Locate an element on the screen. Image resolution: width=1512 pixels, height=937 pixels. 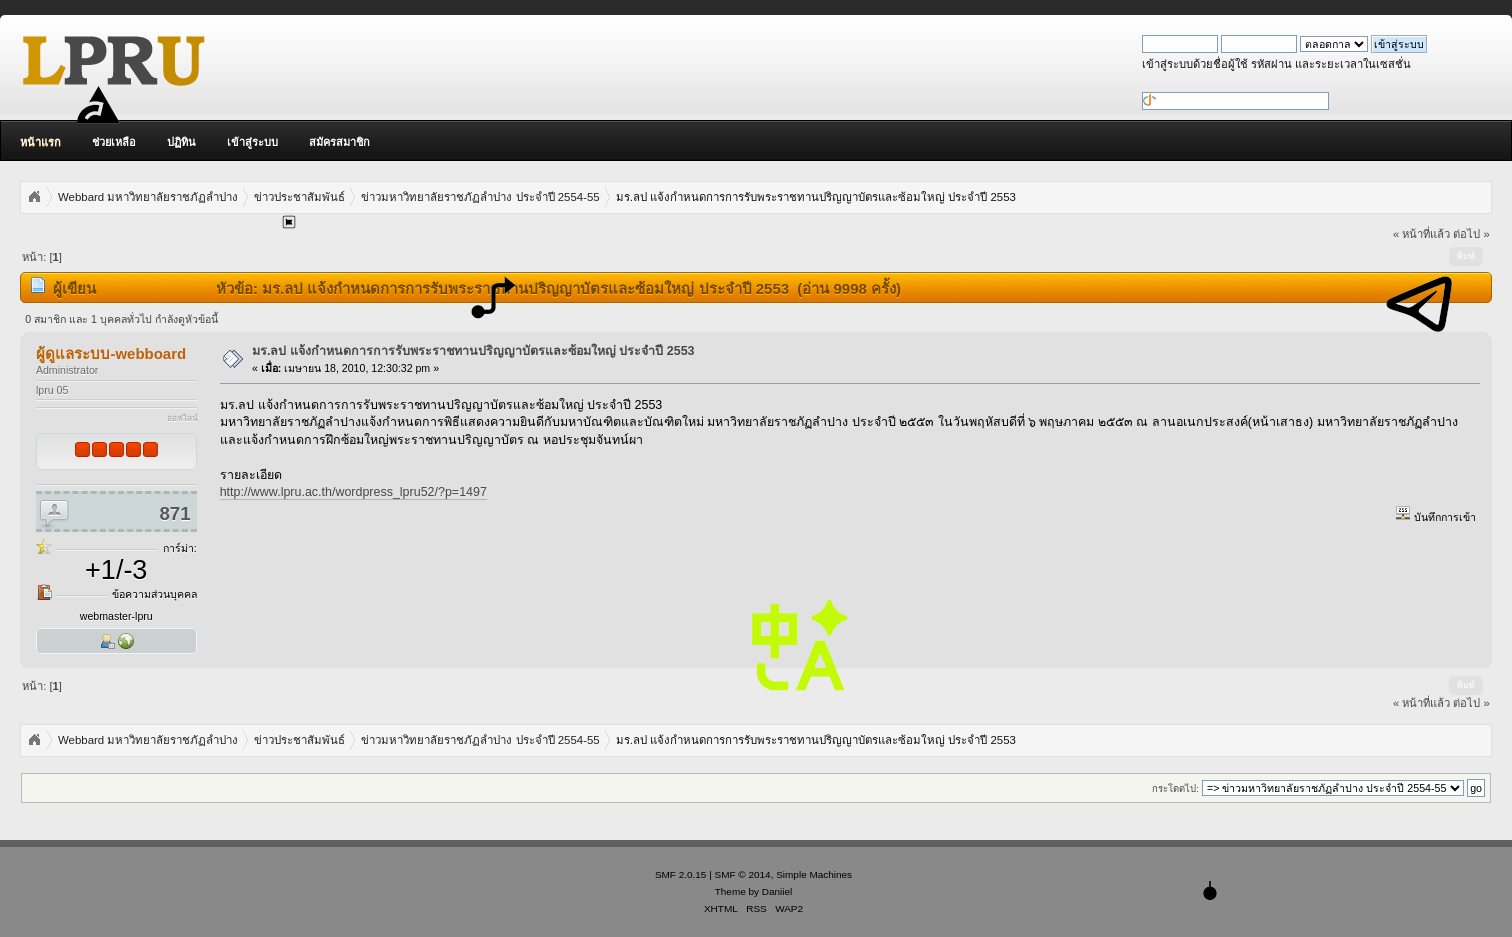
translate text using AI is located at coordinates (797, 649).